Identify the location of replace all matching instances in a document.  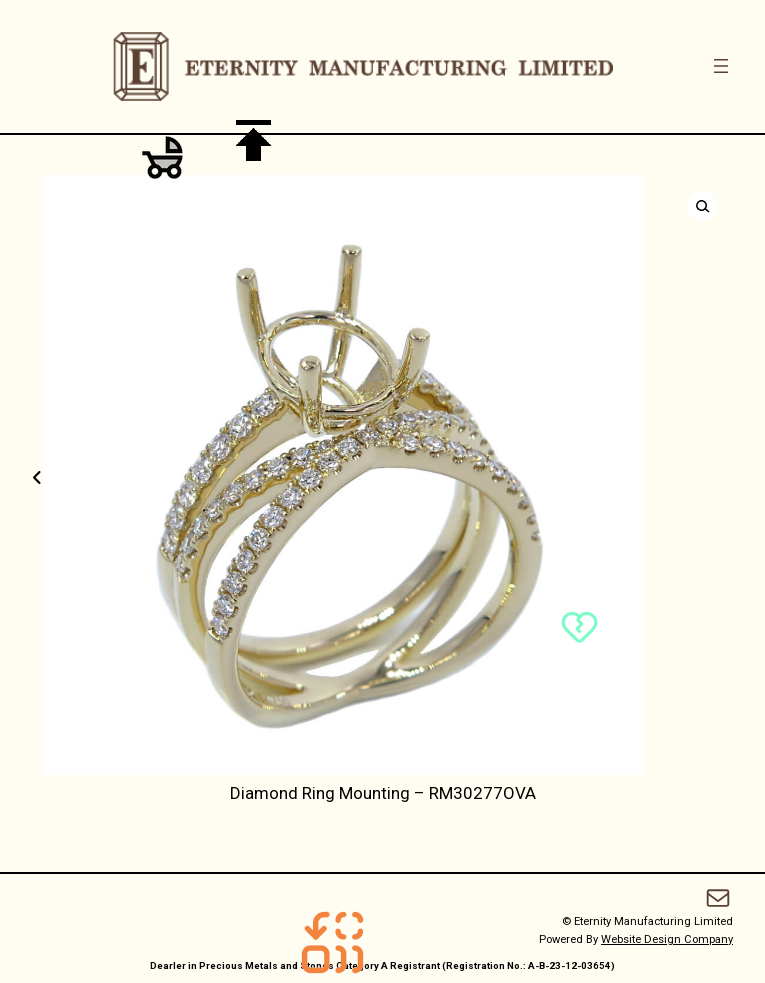
(332, 942).